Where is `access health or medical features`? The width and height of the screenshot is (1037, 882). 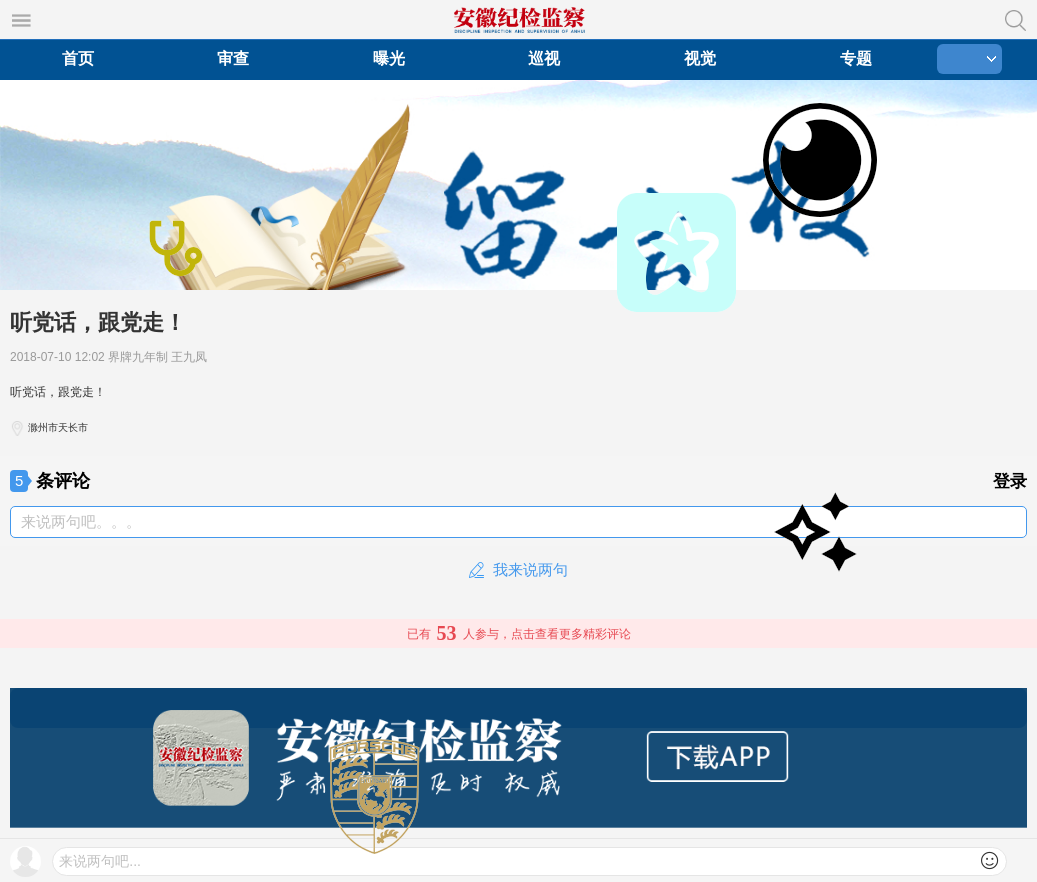 access health or medical features is located at coordinates (173, 247).